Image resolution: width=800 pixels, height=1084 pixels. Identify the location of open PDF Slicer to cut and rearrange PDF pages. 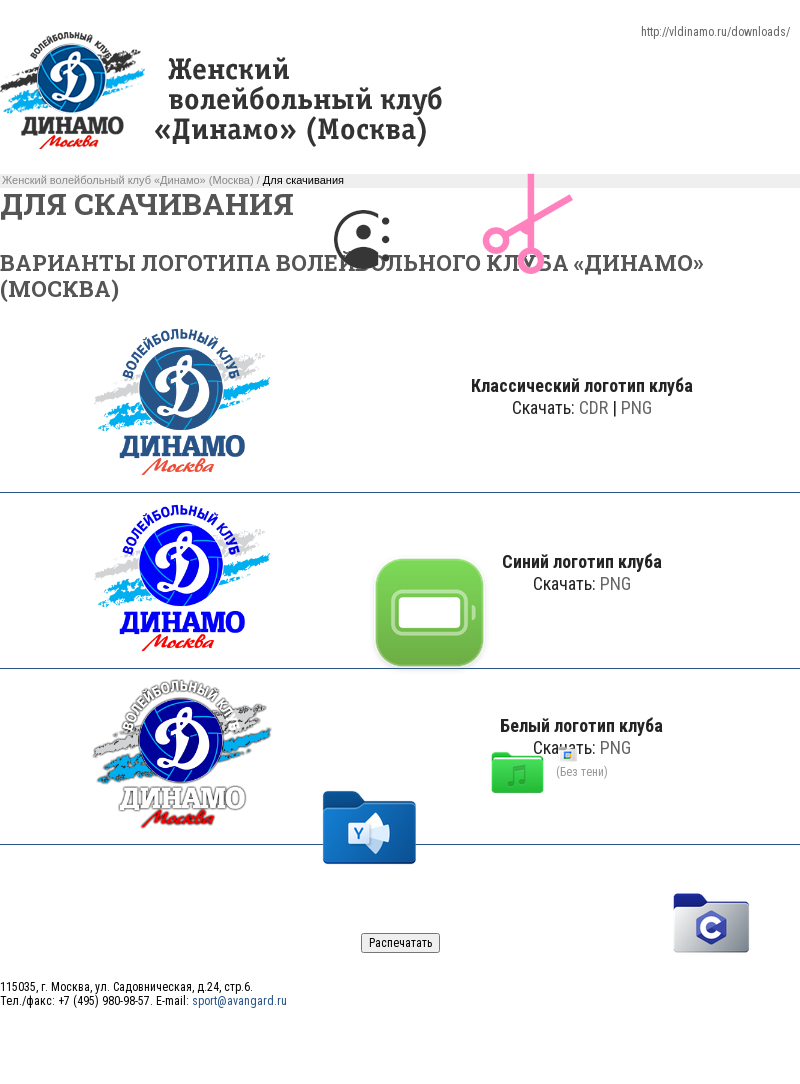
(527, 220).